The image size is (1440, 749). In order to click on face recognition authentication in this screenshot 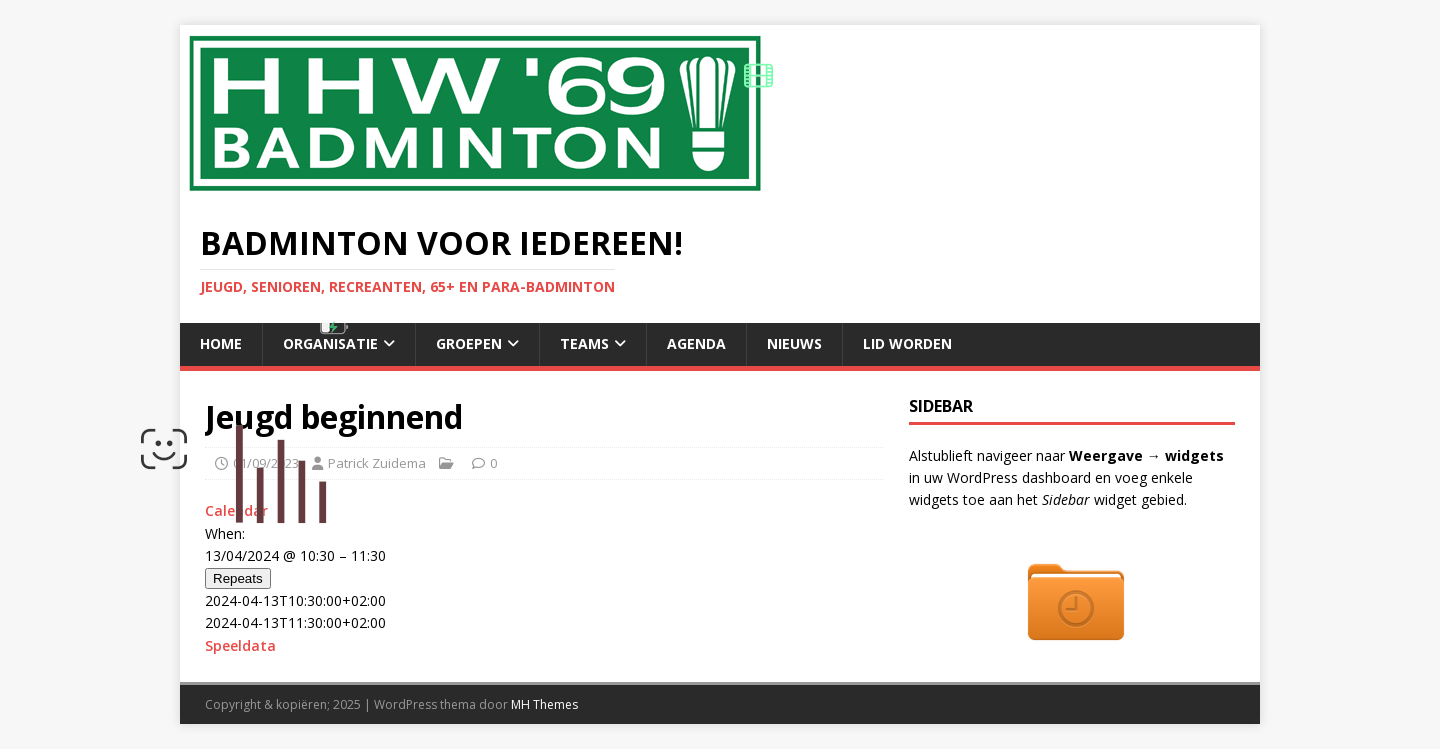, I will do `click(164, 449)`.